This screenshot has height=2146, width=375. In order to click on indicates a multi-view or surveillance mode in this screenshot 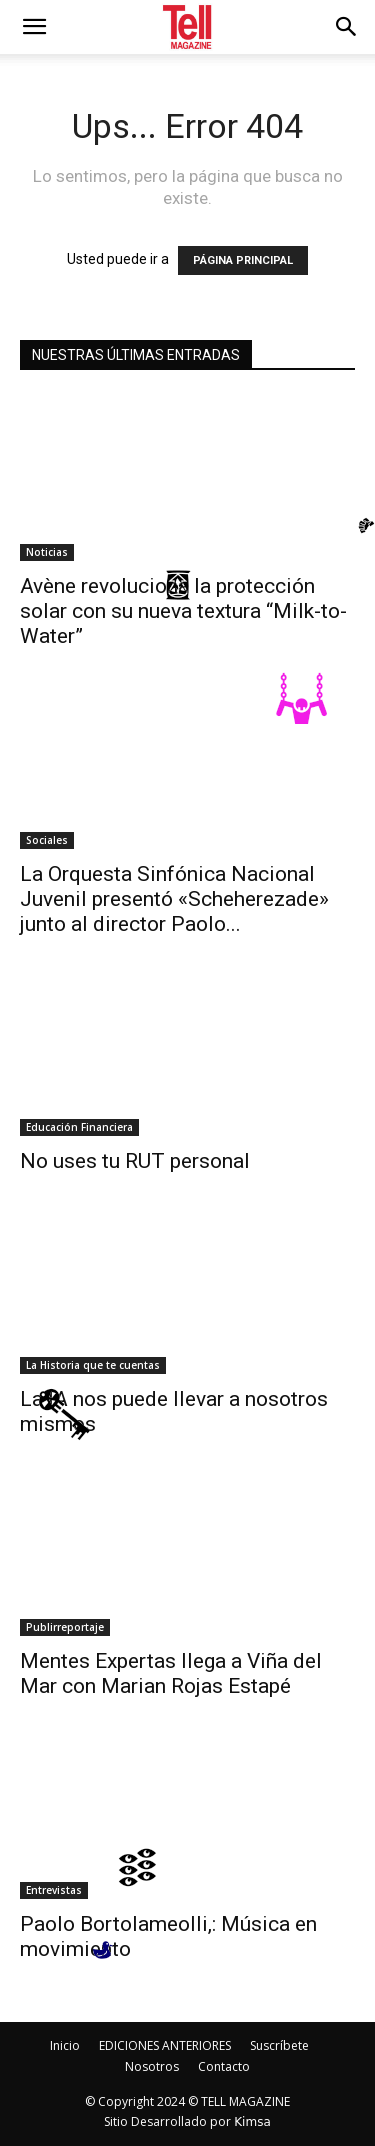, I will do `click(137, 1867)`.